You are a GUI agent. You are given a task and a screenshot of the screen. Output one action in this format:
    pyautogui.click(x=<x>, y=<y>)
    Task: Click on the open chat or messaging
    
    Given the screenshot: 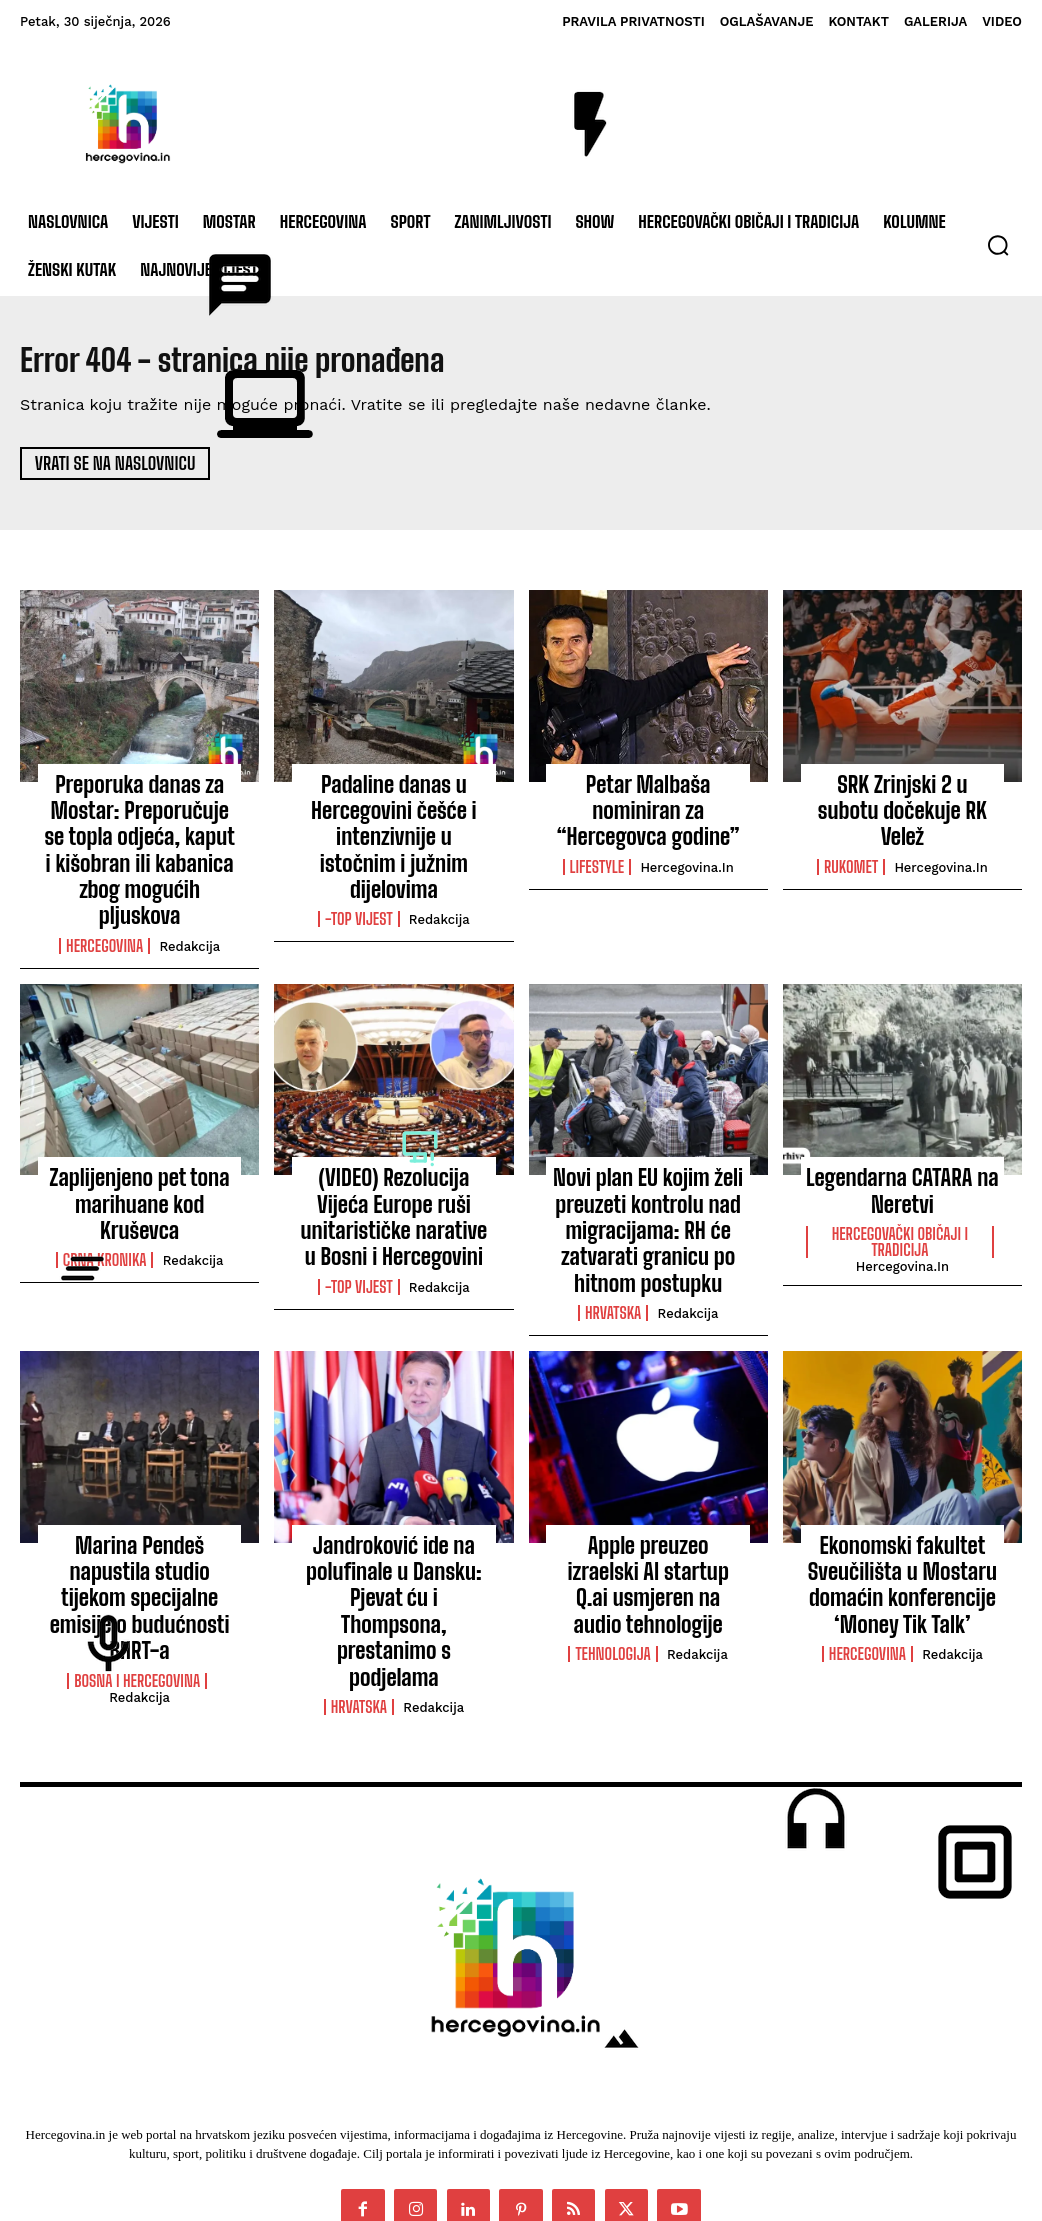 What is the action you would take?
    pyautogui.click(x=240, y=285)
    